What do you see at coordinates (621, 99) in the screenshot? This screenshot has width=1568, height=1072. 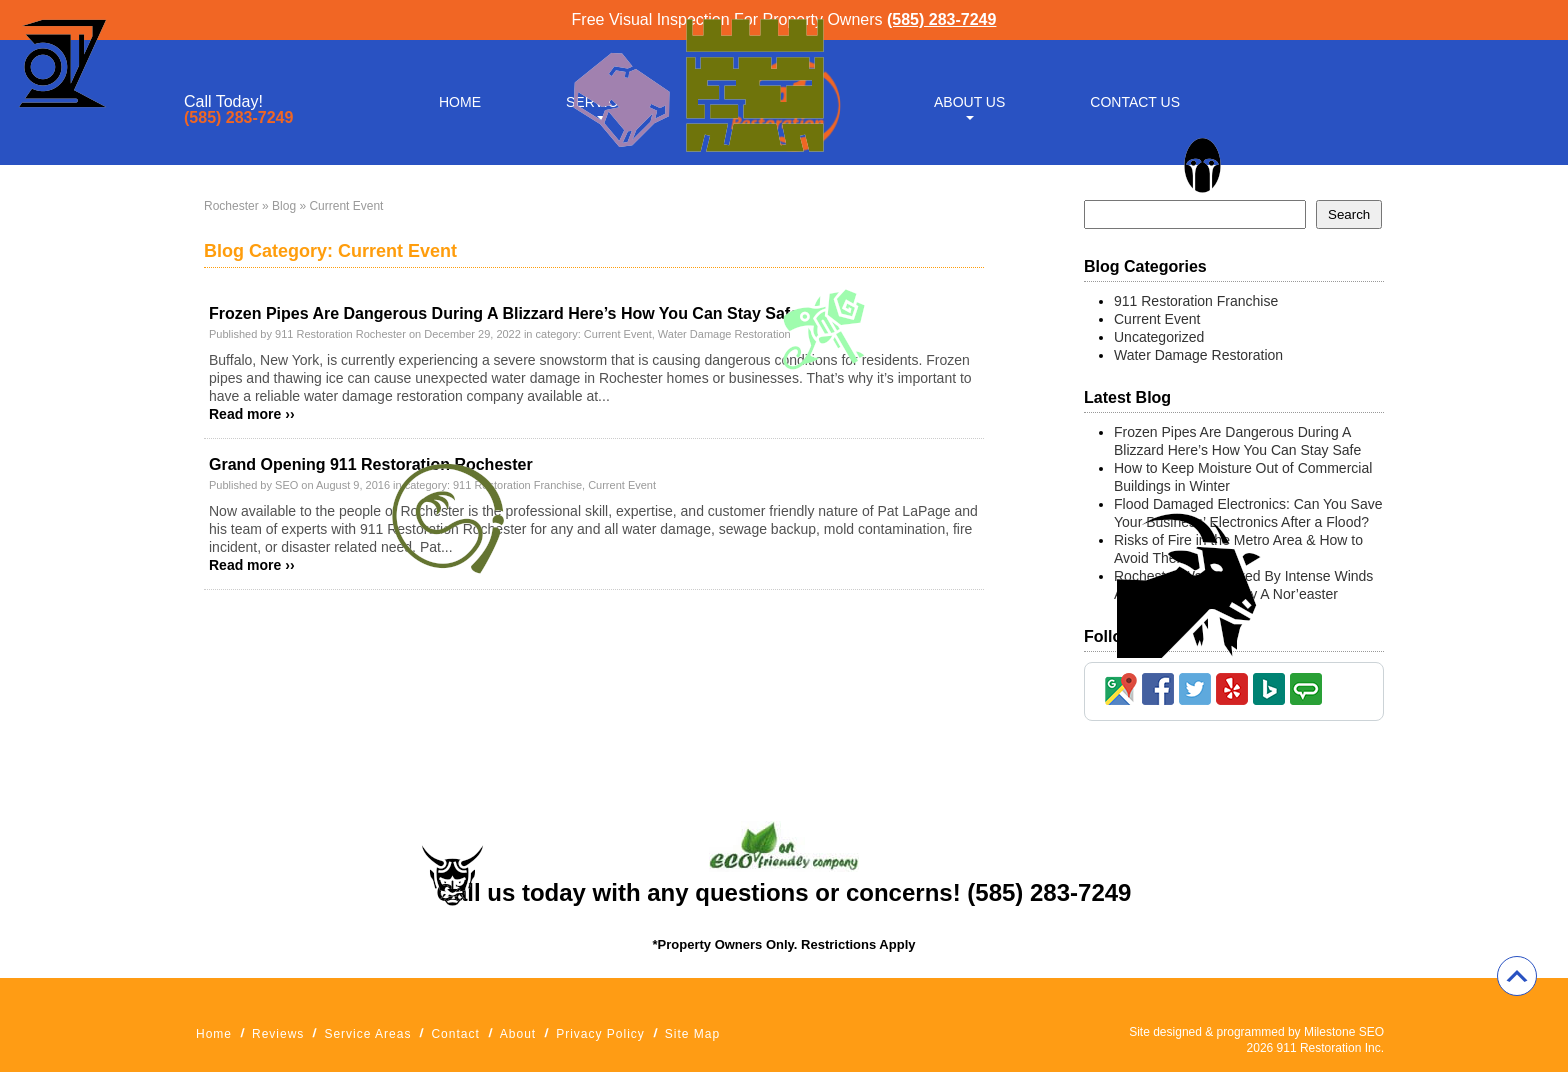 I see `view ancient artifacts or relics in inventory` at bounding box center [621, 99].